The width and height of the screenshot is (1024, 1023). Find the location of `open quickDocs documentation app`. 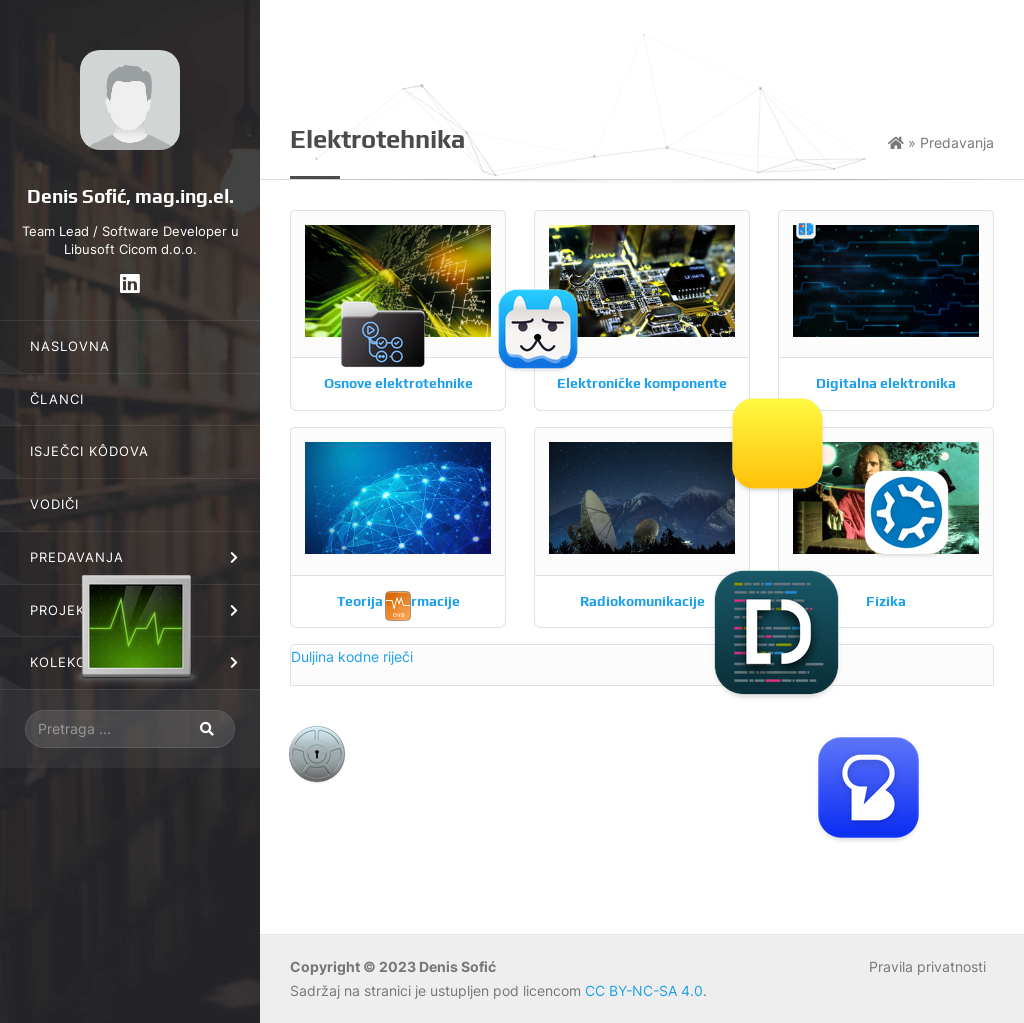

open quickDocs documentation app is located at coordinates (776, 632).